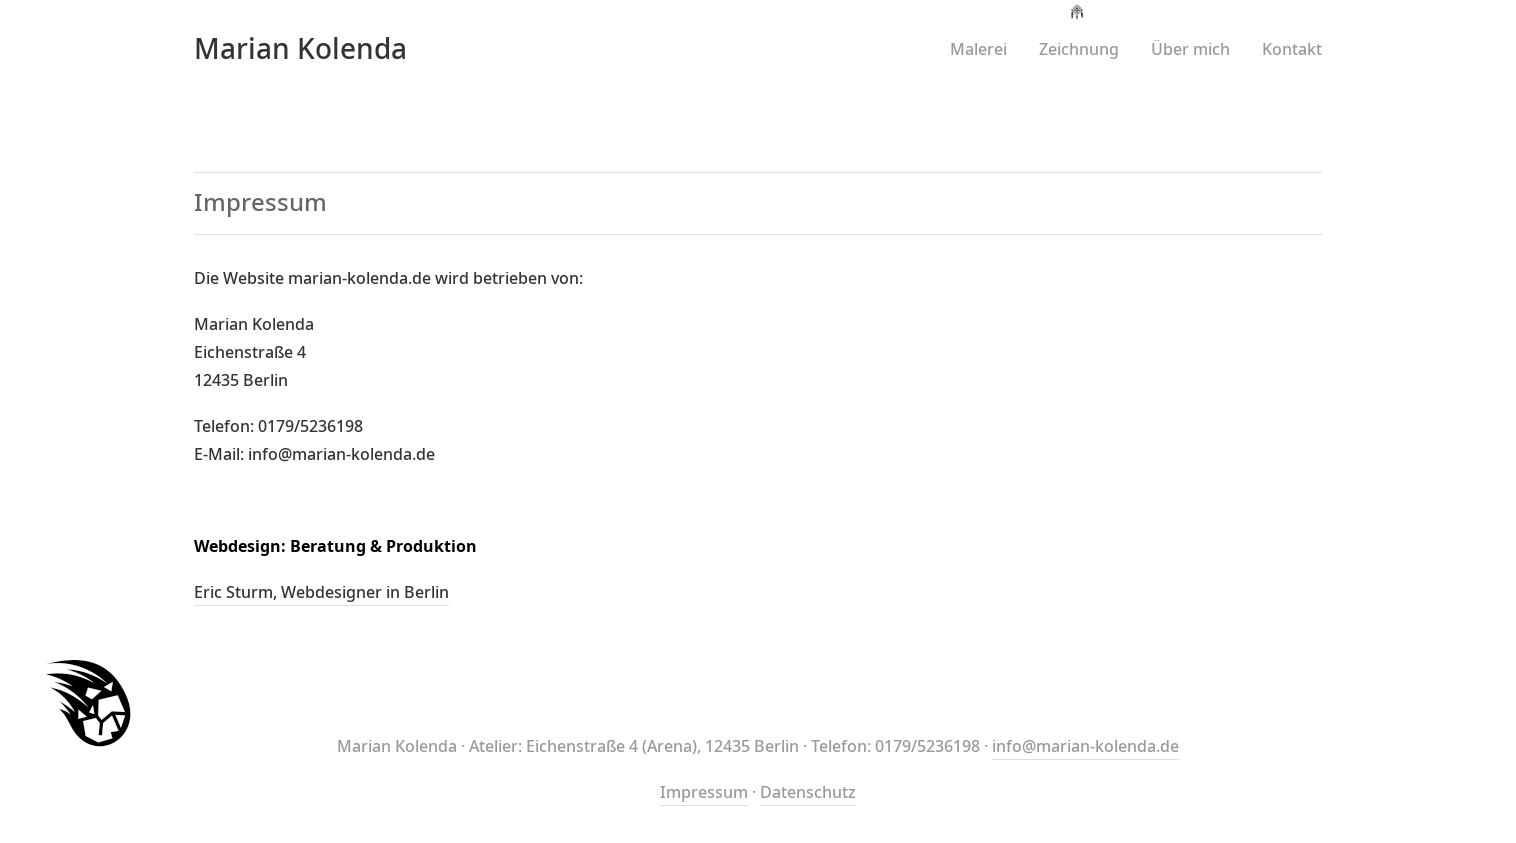  I want to click on access dream journal or sleep tracking features, so click(1077, 12).